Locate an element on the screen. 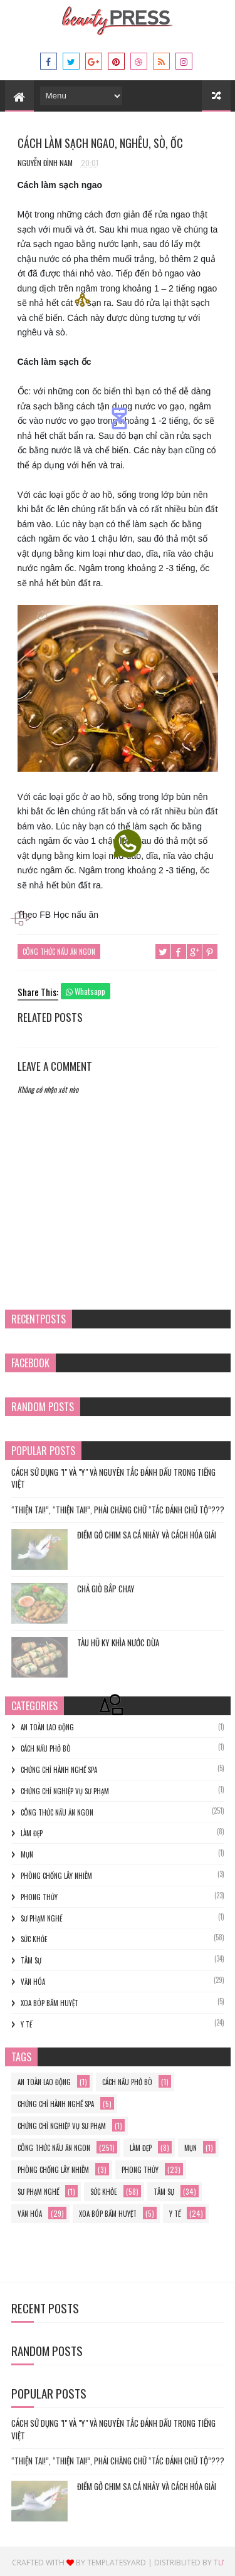 Image resolution: width=235 pixels, height=2576 pixels. open WhatsApp messaging app is located at coordinates (127, 843).